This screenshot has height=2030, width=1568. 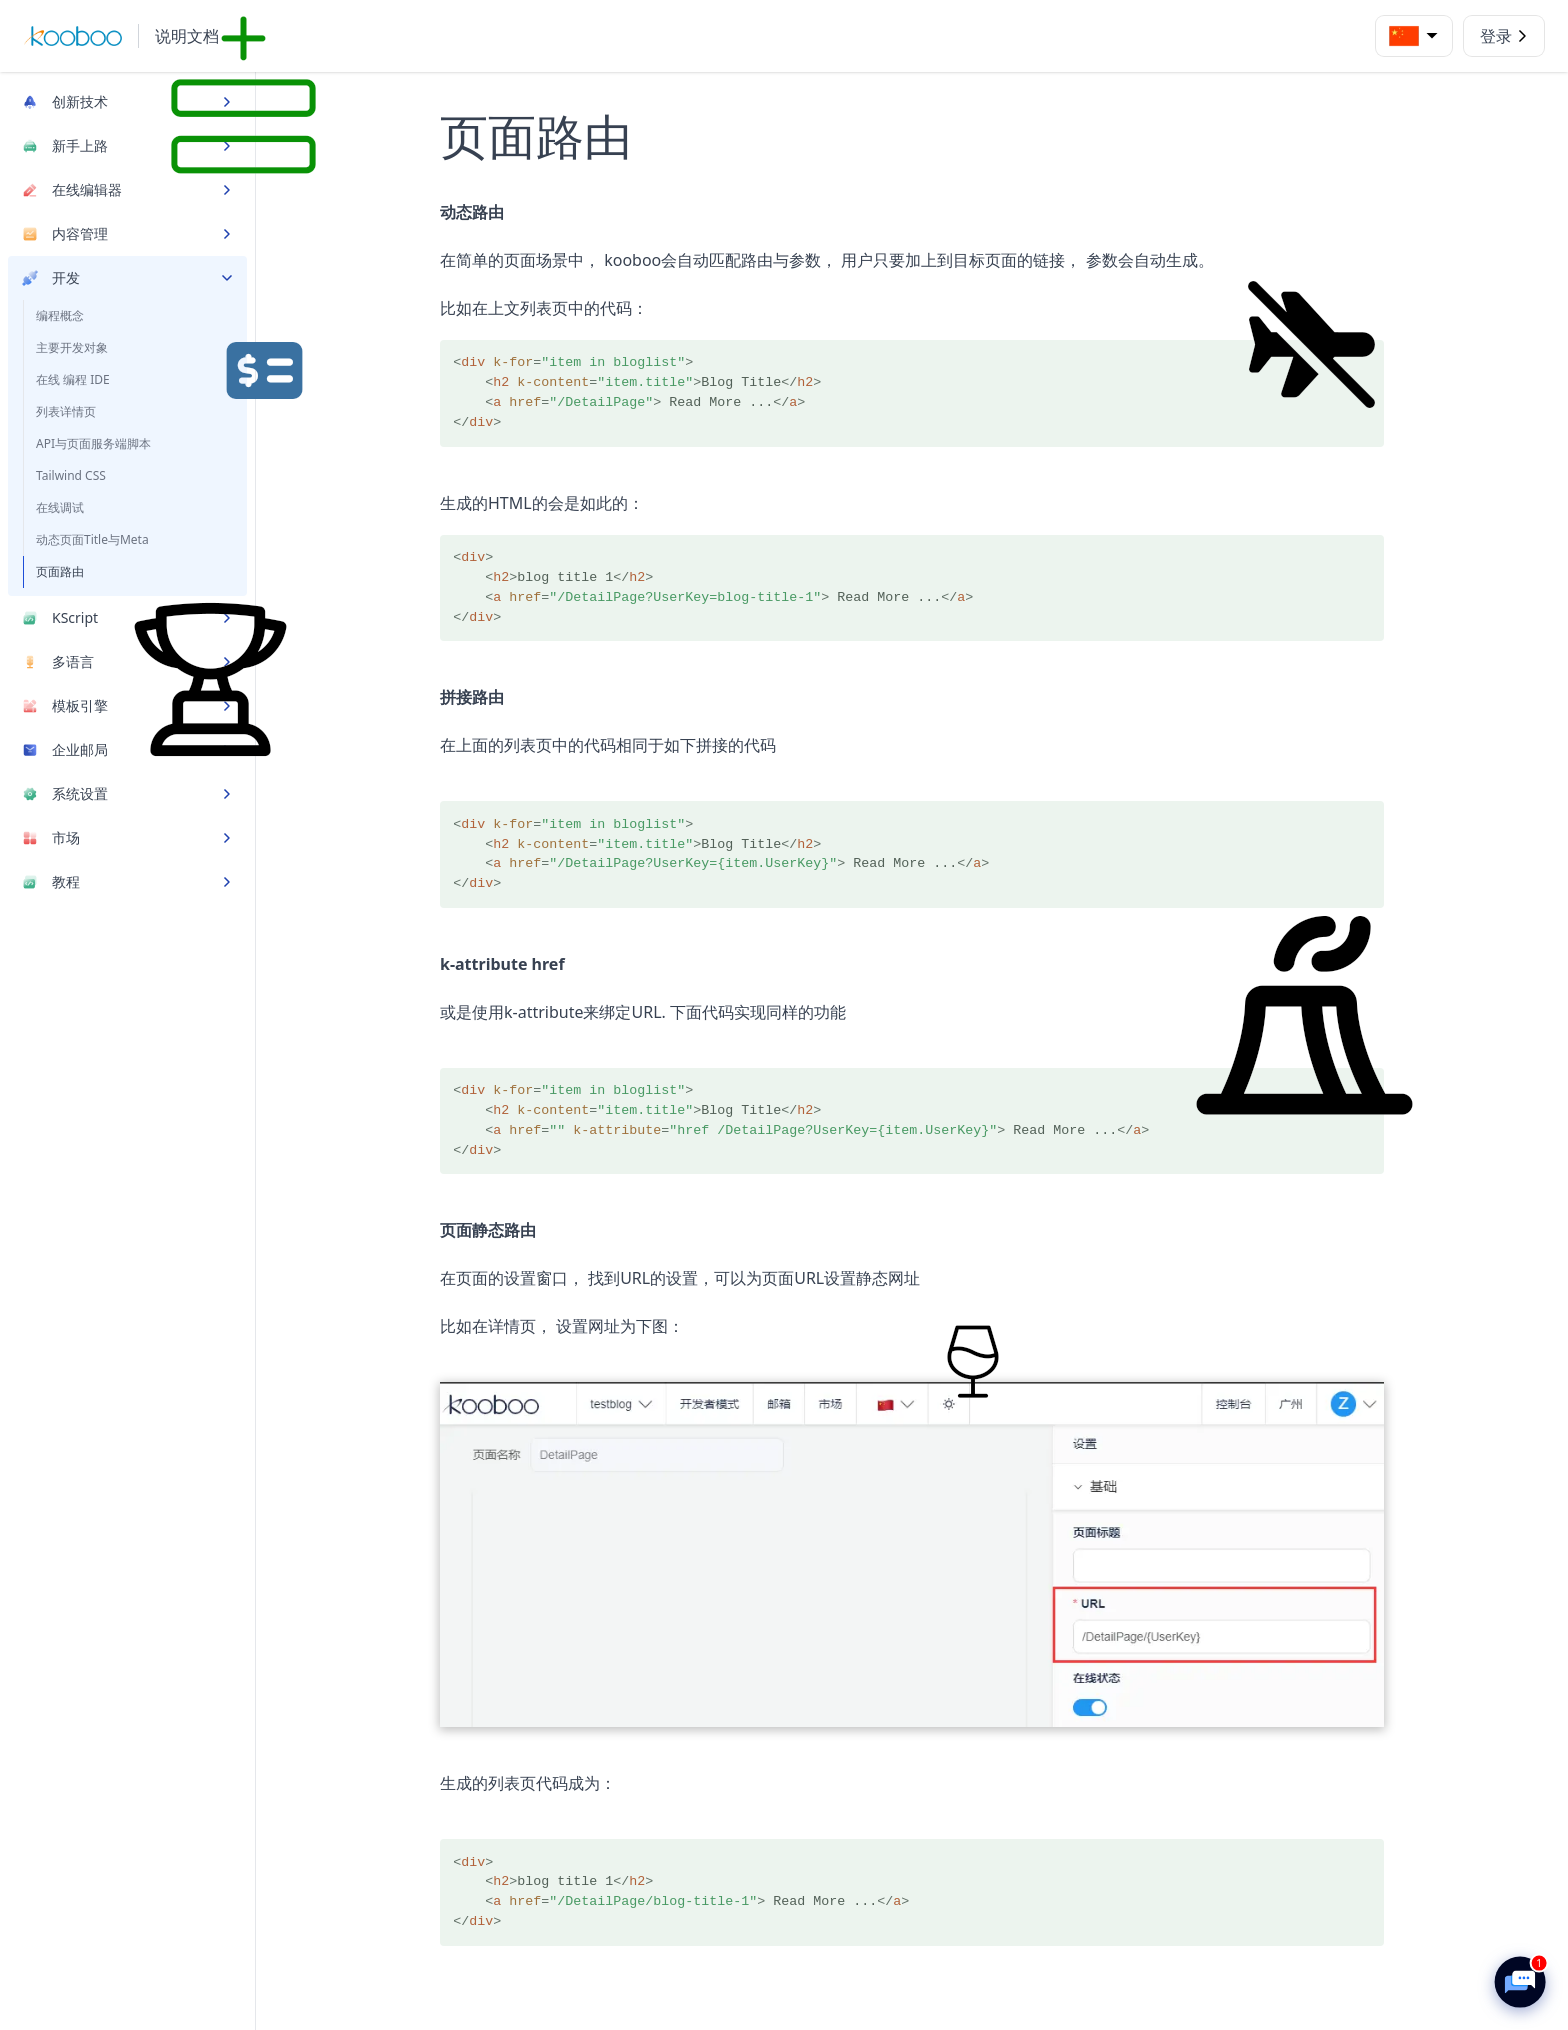 I want to click on view achievements or awards, so click(x=210, y=679).